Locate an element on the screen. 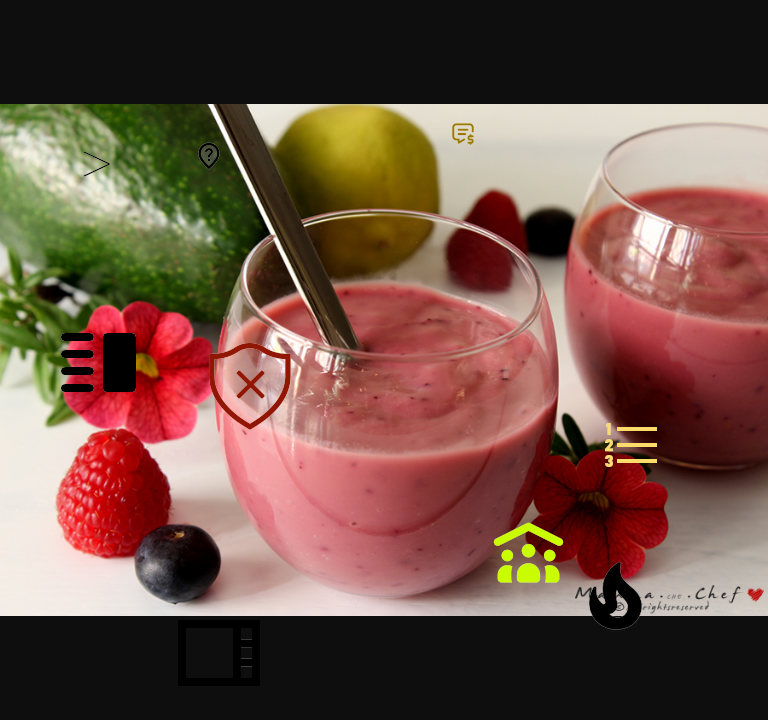 Image resolution: width=768 pixels, height=720 pixels. toggle vertical split view layout is located at coordinates (98, 362).